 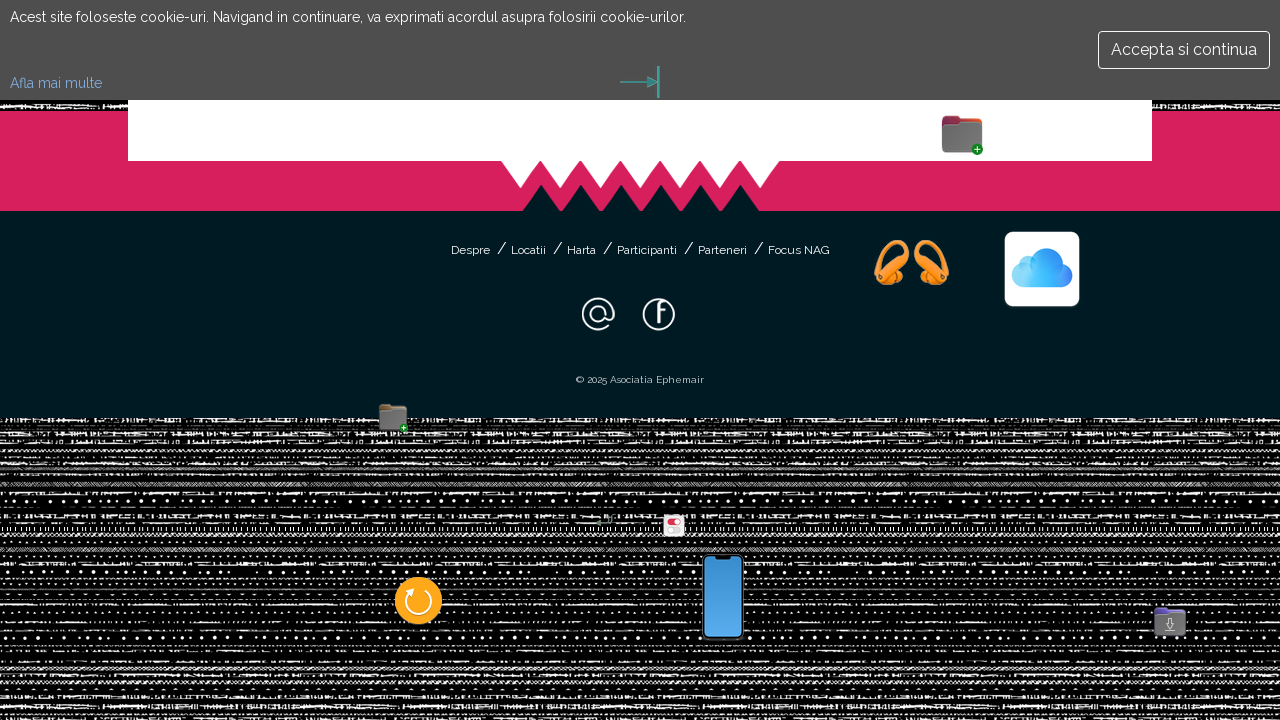 I want to click on open your downloads folder, so click(x=1170, y=621).